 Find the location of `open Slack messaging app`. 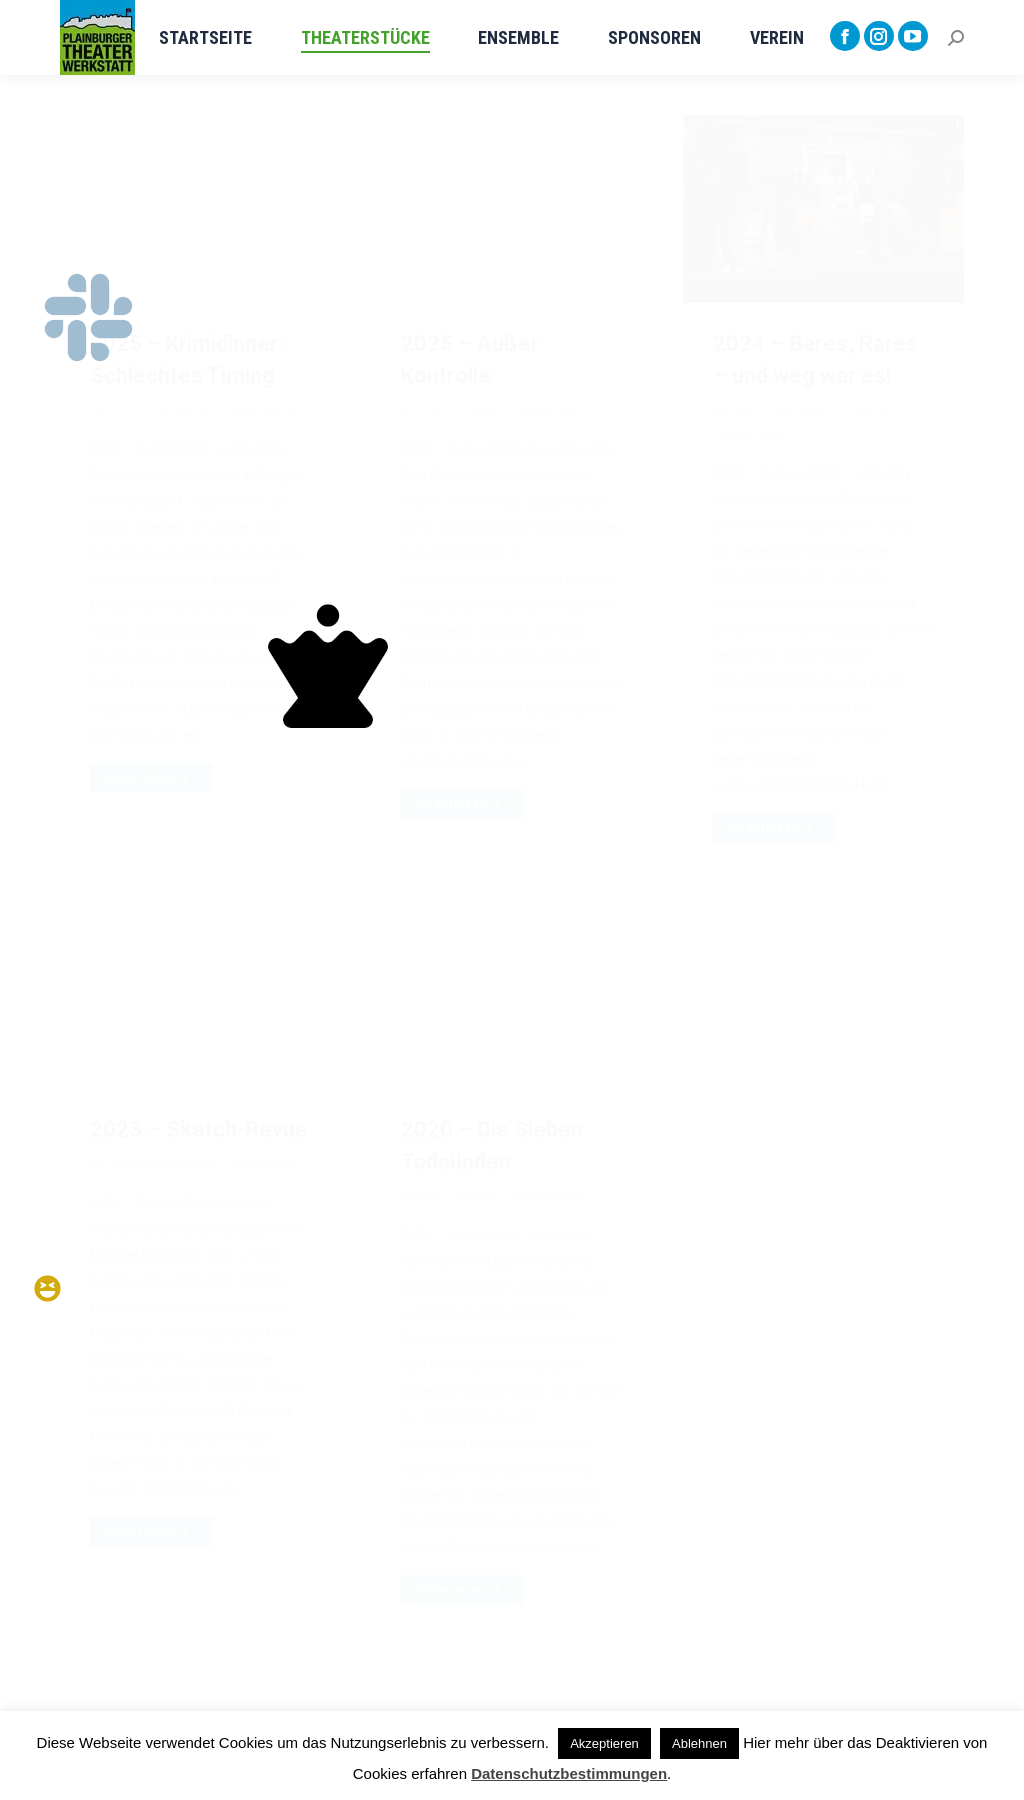

open Slack messaging app is located at coordinates (88, 317).